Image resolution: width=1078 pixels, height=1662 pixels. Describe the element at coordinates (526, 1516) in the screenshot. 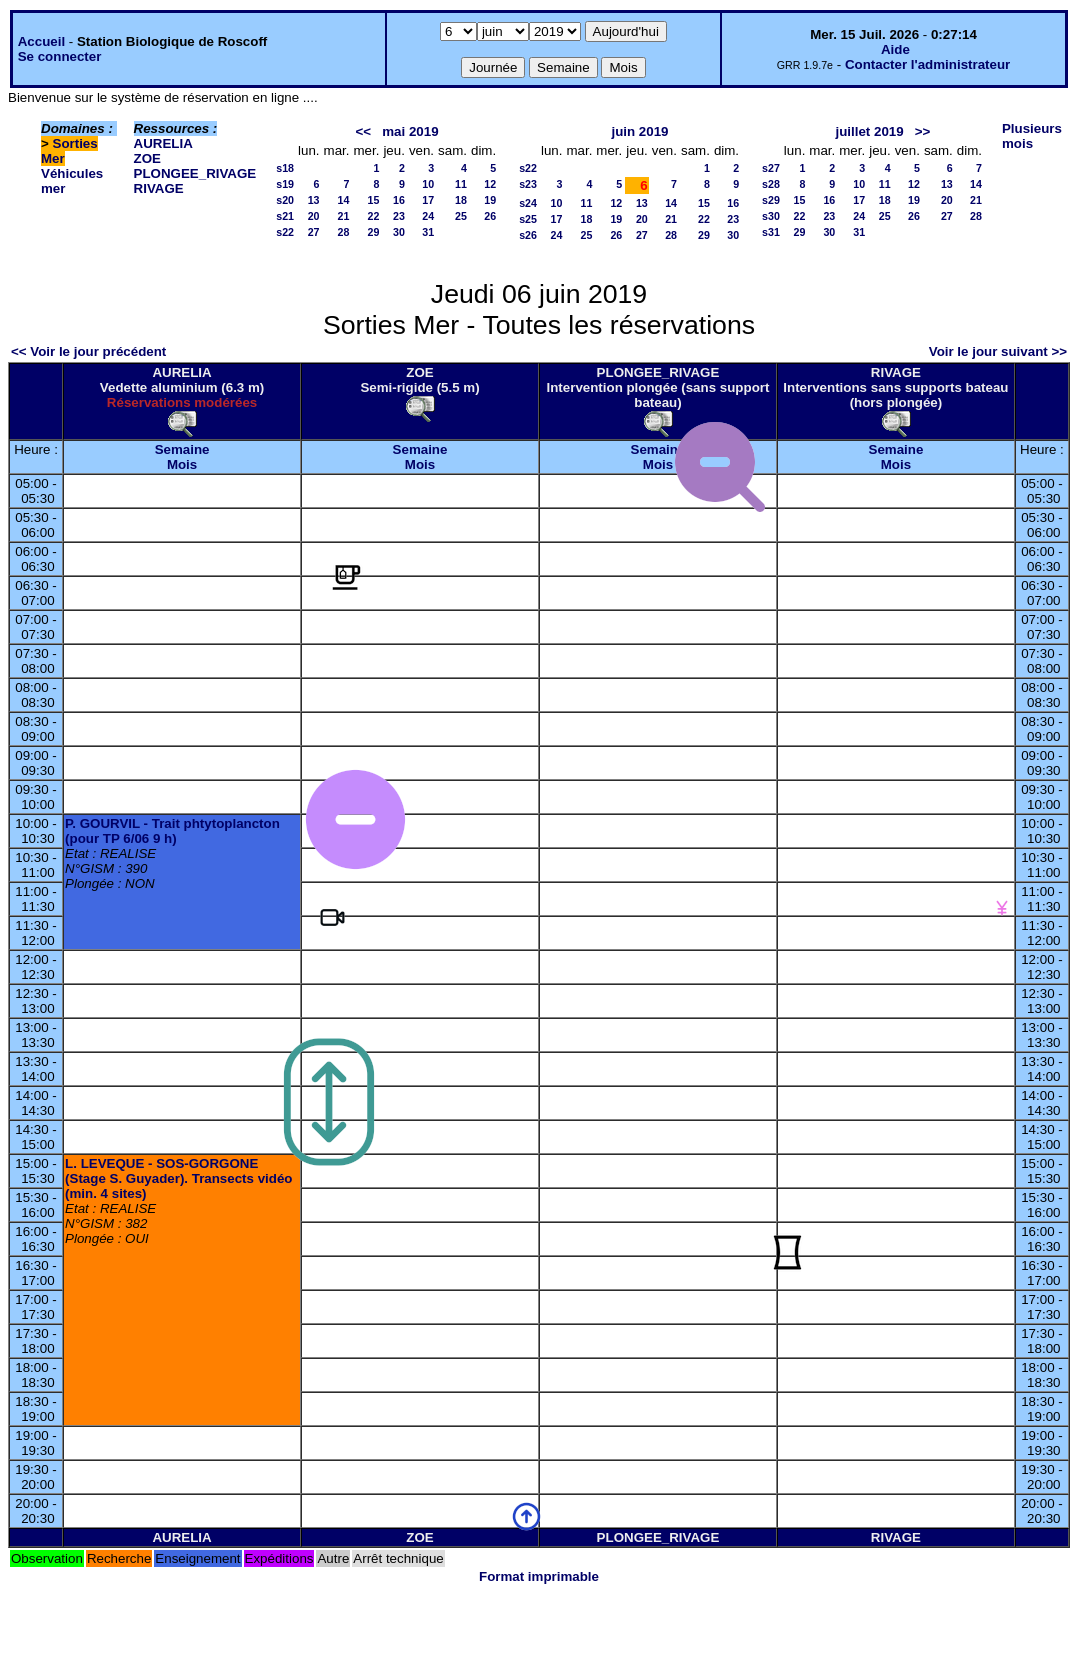

I see `scroll to top of page` at that location.